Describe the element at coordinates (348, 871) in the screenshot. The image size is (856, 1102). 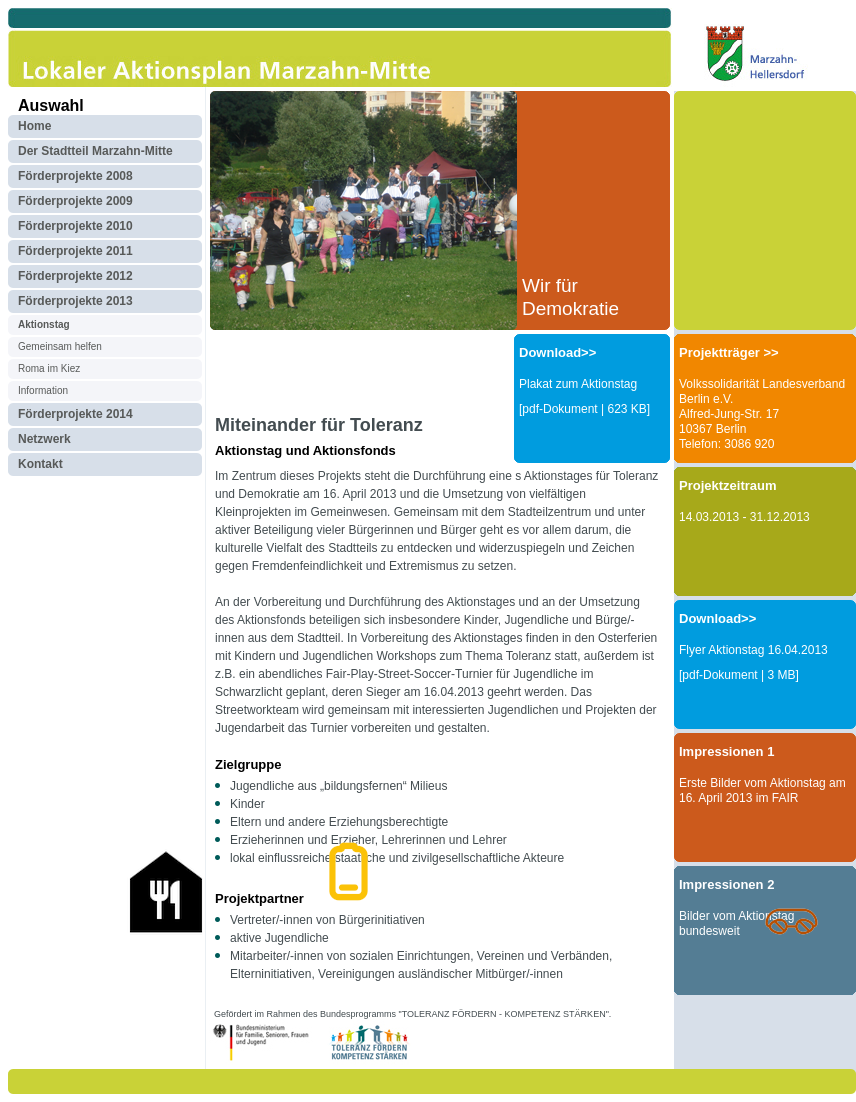
I see `indicates low battery level` at that location.